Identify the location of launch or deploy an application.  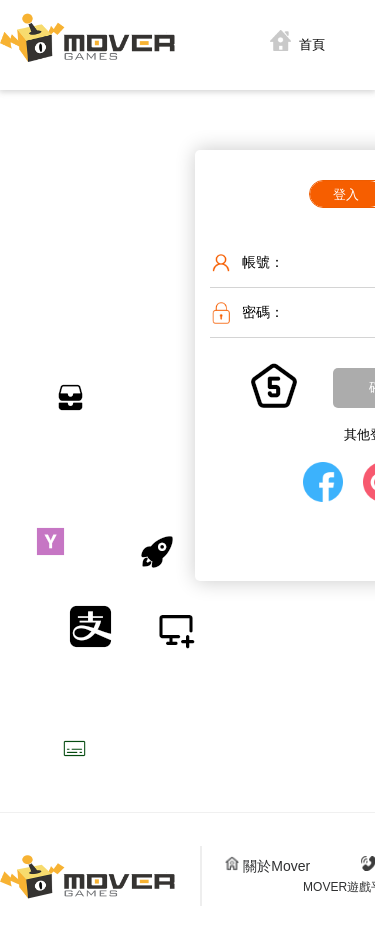
(157, 552).